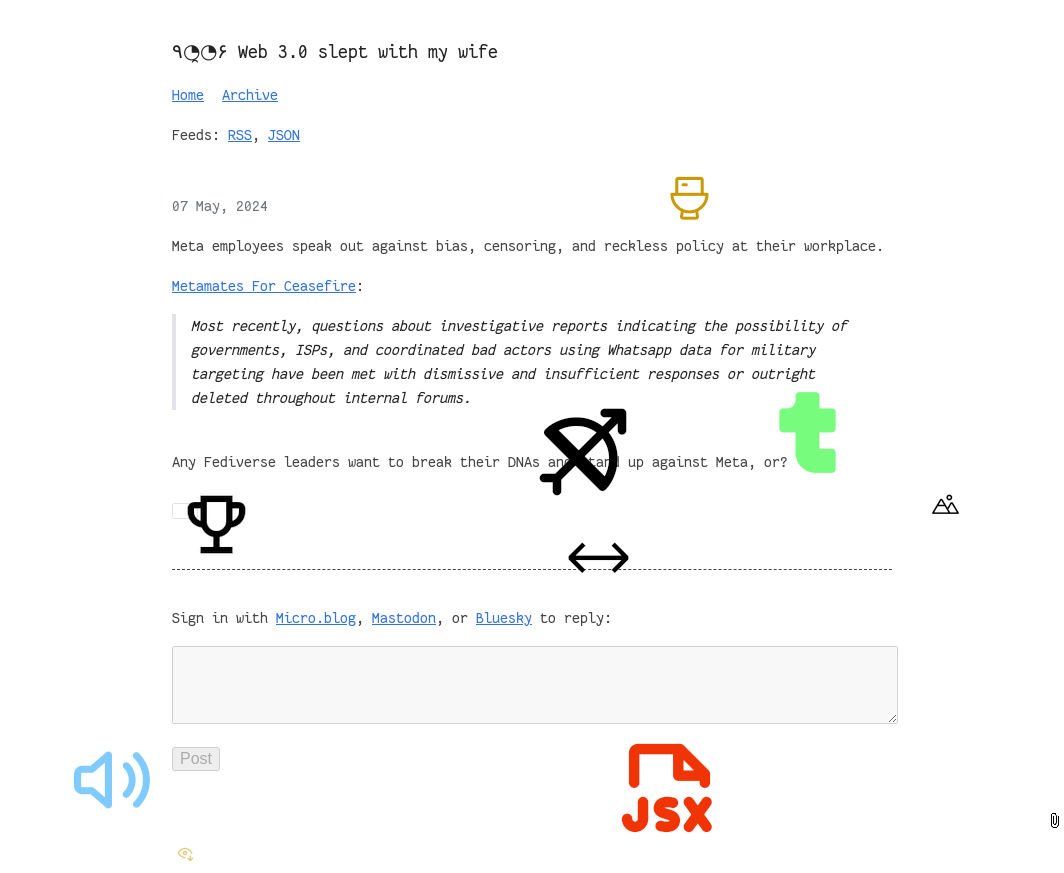 This screenshot has width=1064, height=873. I want to click on indicates restroom location, so click(689, 197).